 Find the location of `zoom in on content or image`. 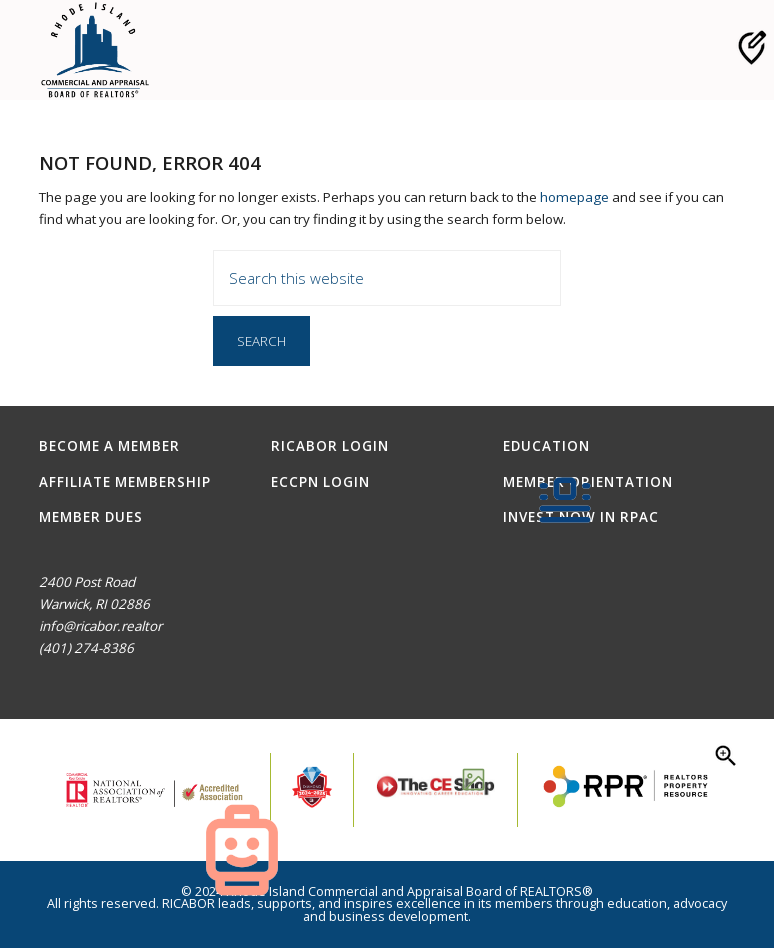

zoom in on content or image is located at coordinates (726, 756).